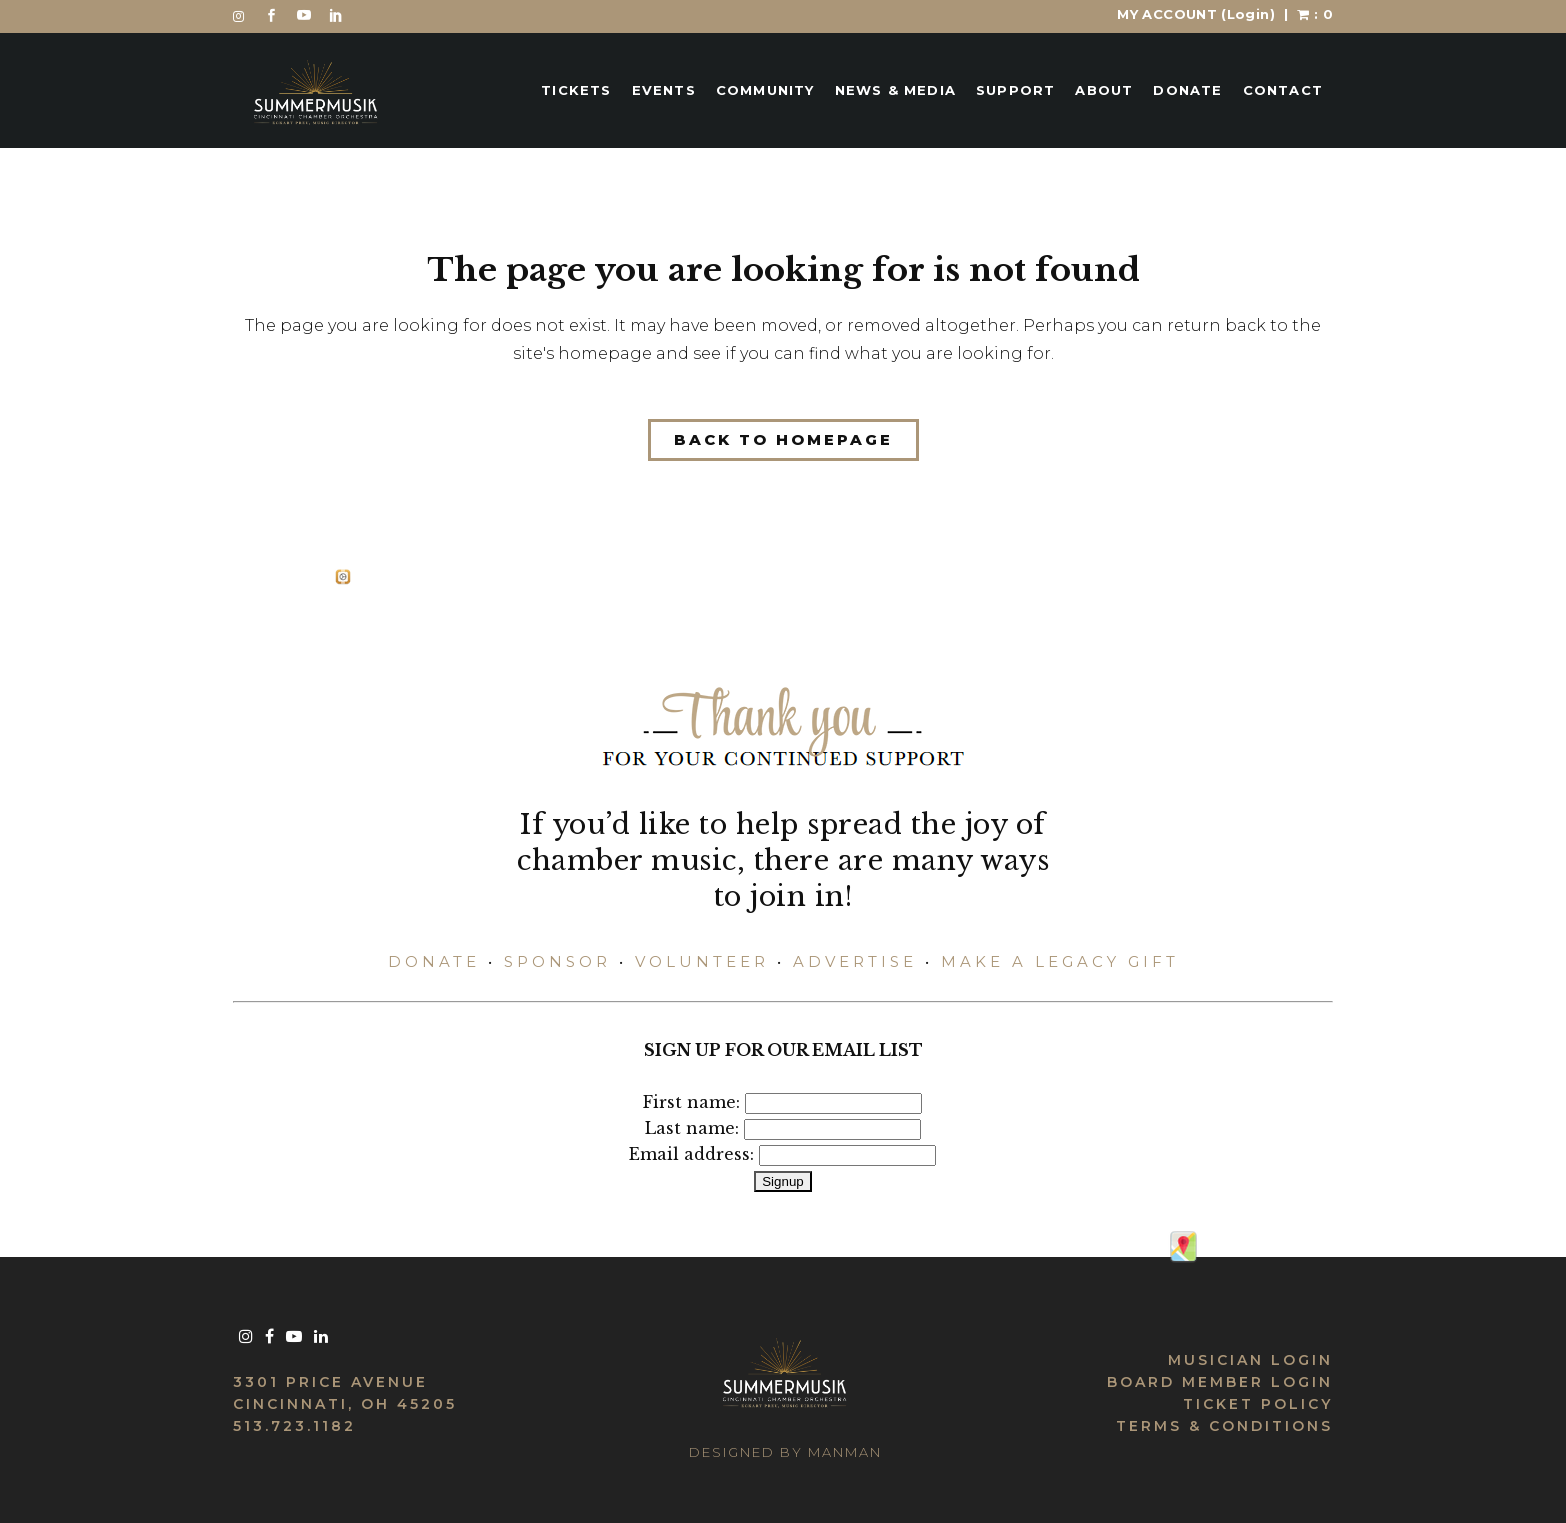 This screenshot has height=1523, width=1566. Describe the element at coordinates (1183, 1246) in the screenshot. I see `a geo+json geographic data file` at that location.